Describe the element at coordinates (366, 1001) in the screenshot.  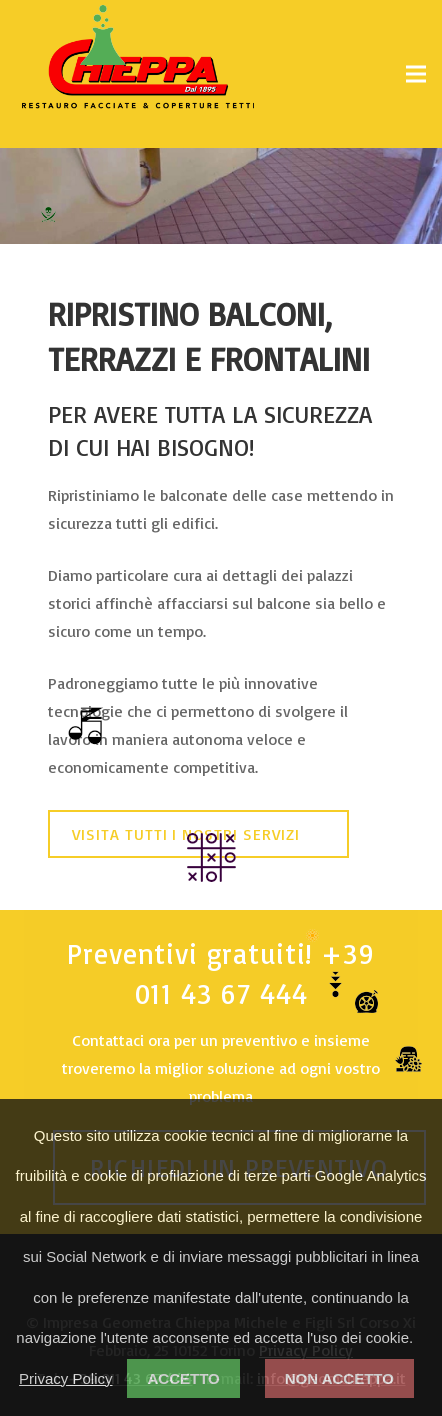
I see `report a flat tire or vehicle issue` at that location.